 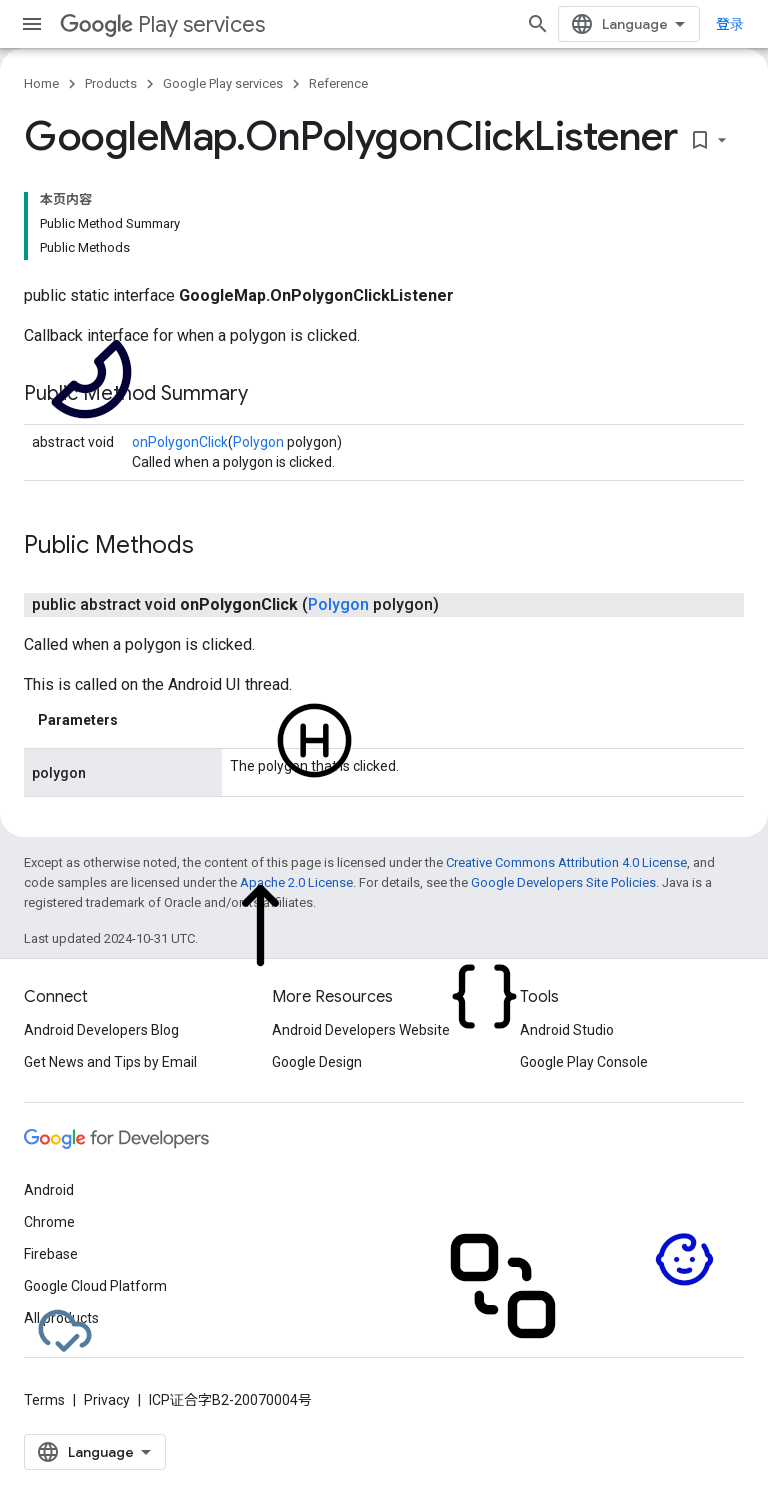 I want to click on view or edit JSON data, so click(x=484, y=996).